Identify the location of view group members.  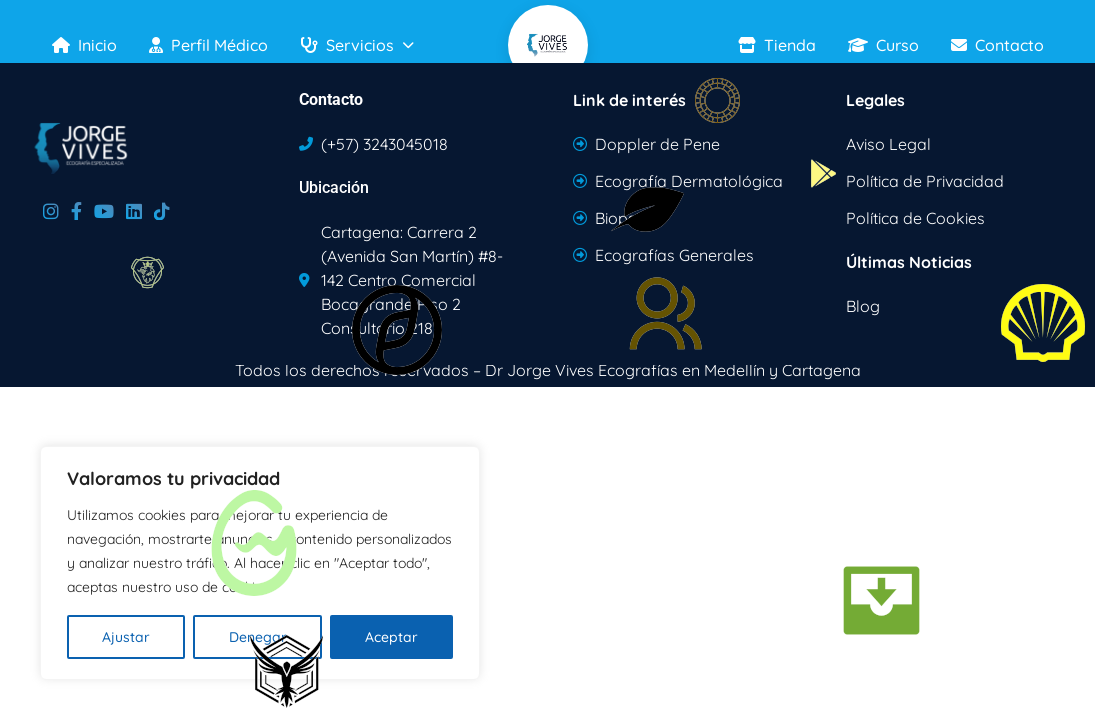
(664, 315).